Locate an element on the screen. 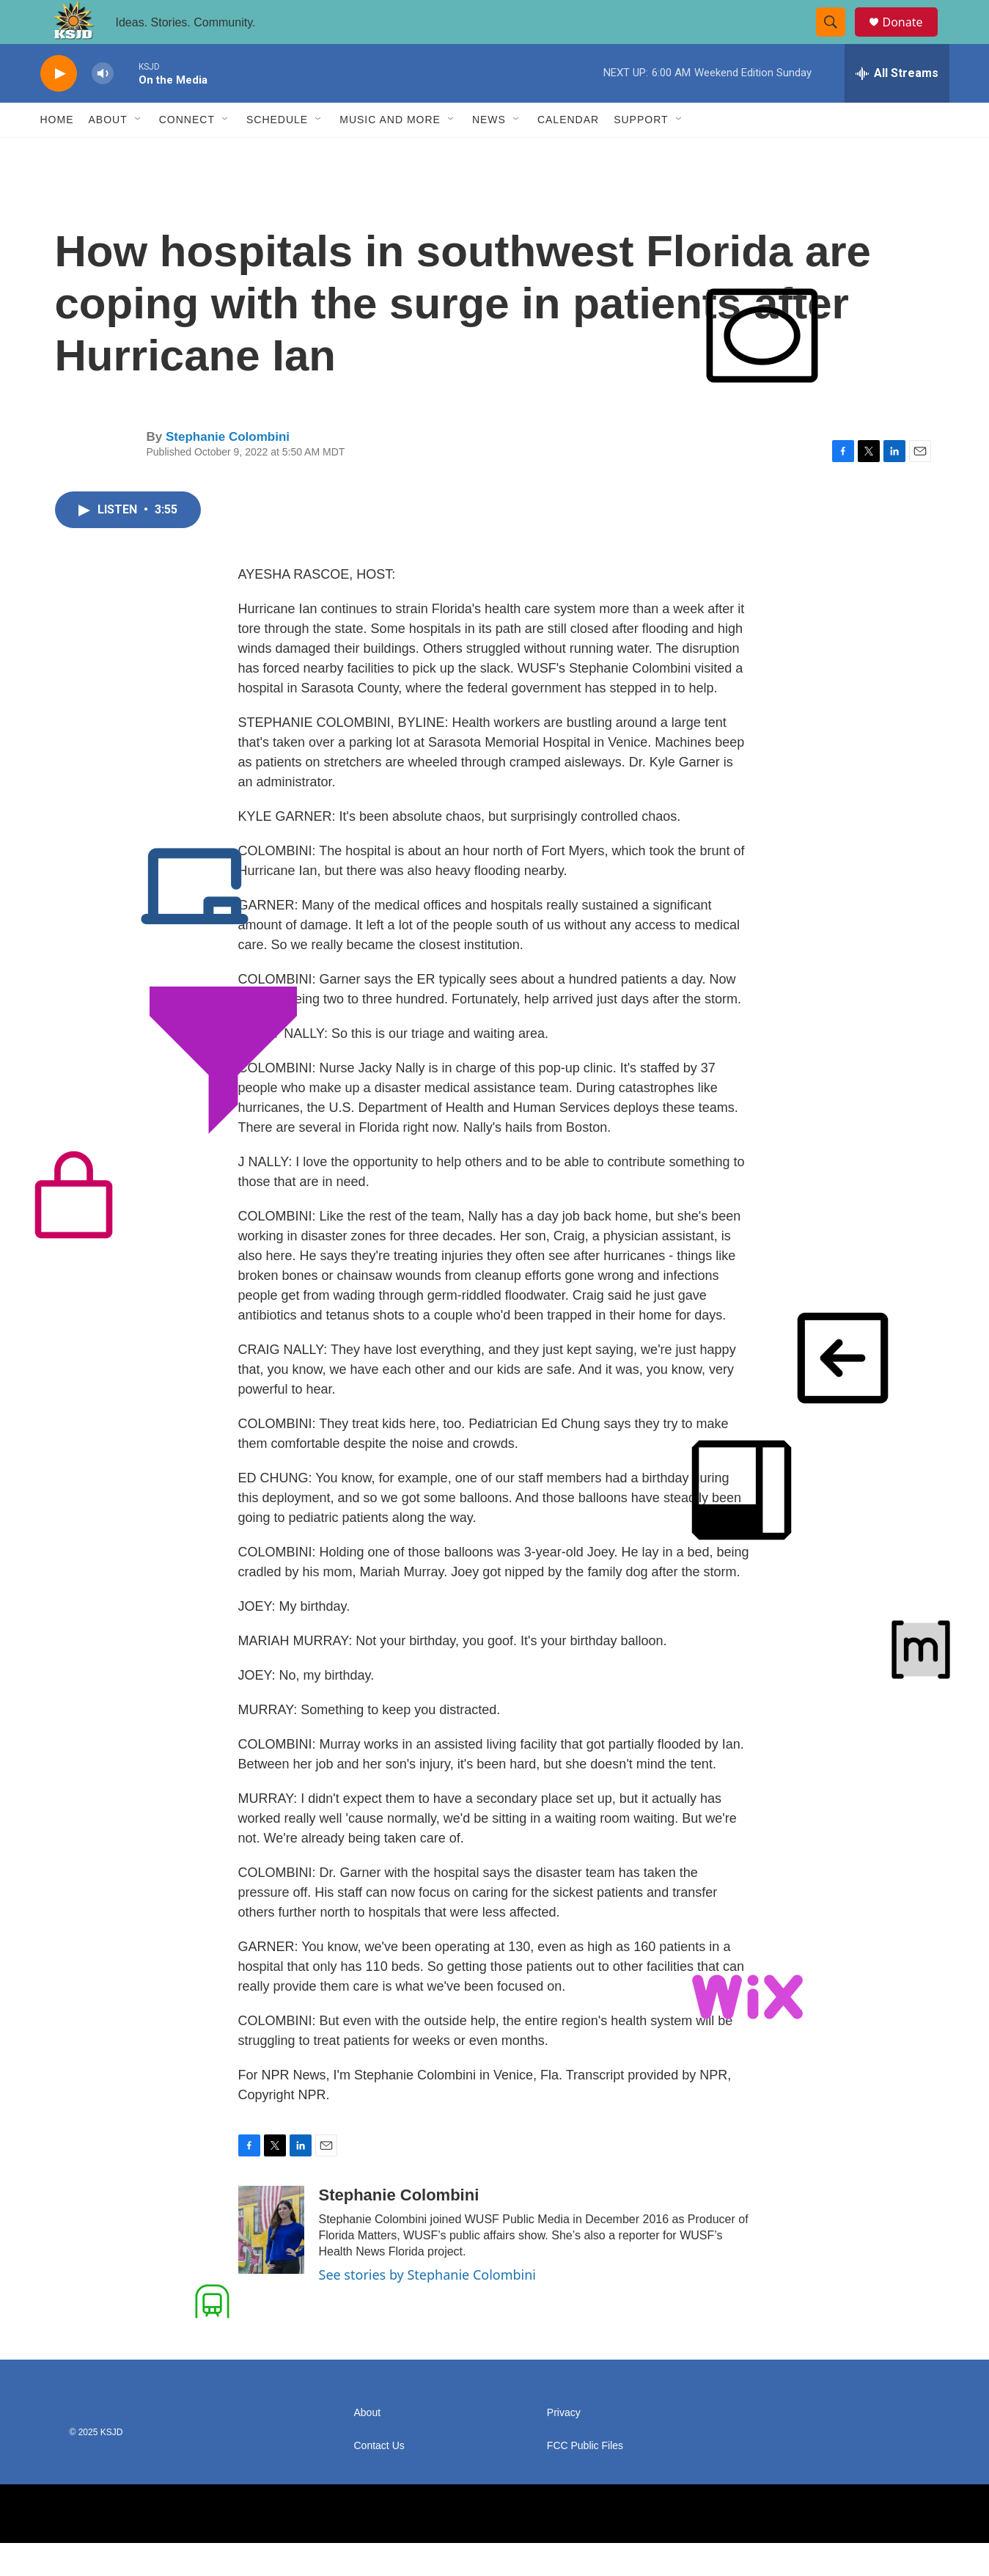 The width and height of the screenshot is (989, 2576). navigate back to the previous screen is located at coordinates (842, 1358).